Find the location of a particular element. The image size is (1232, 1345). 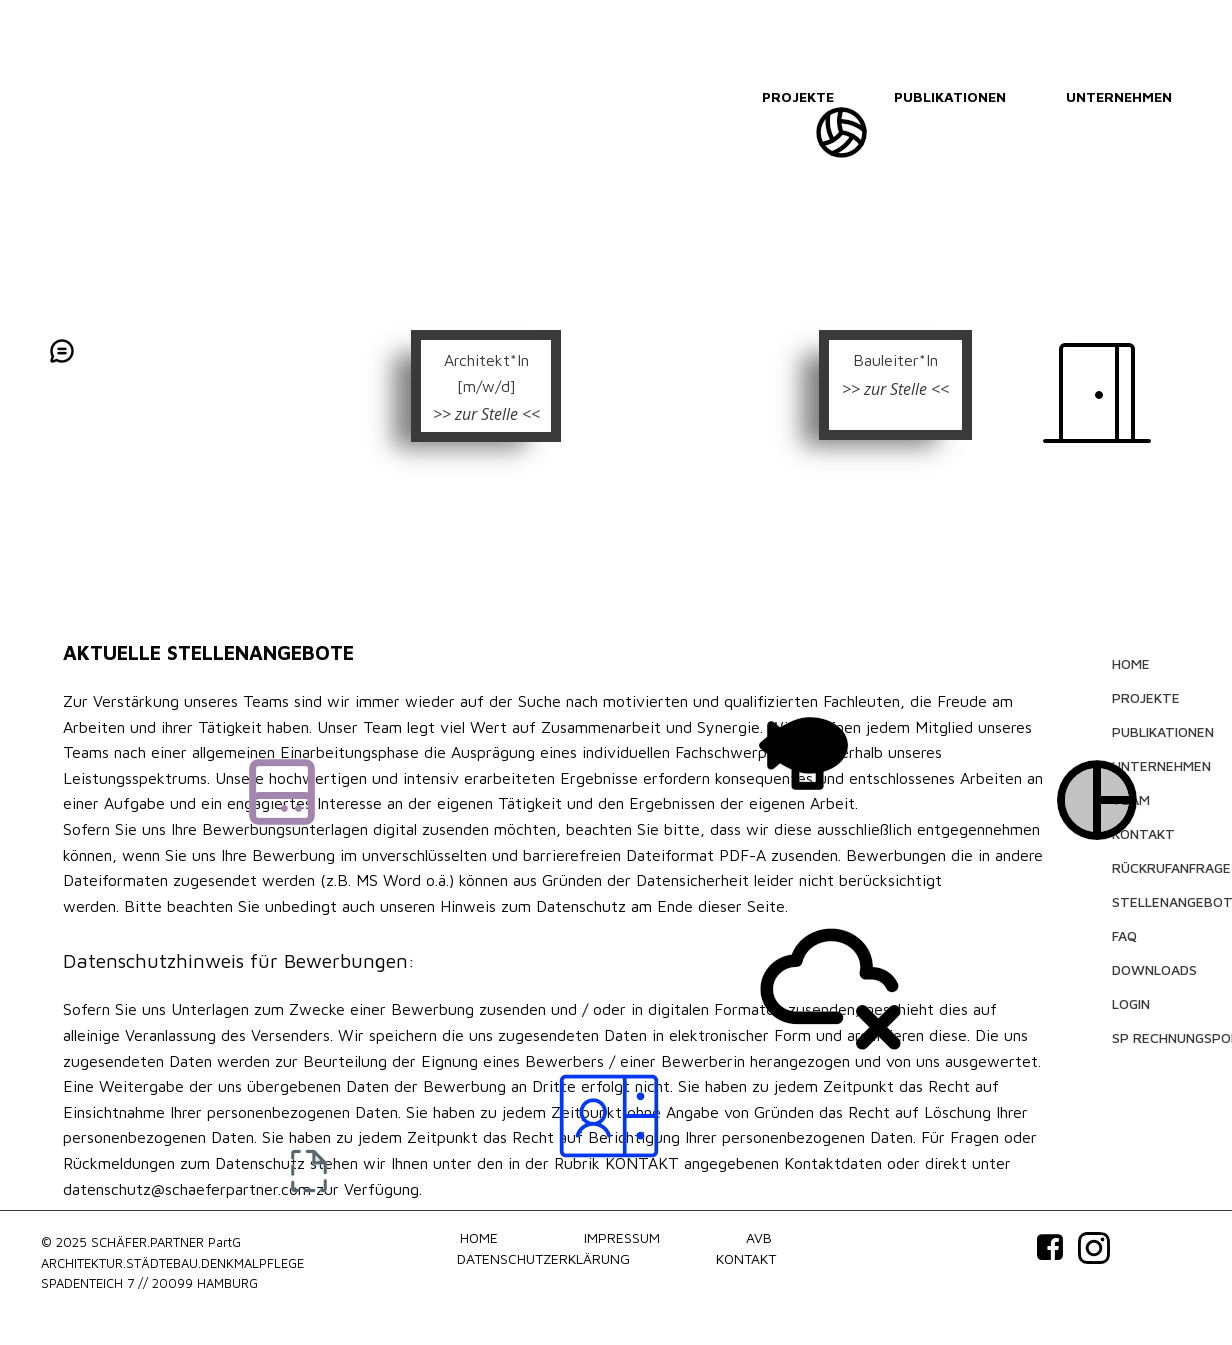

view data breakdown or statistics is located at coordinates (1097, 800).